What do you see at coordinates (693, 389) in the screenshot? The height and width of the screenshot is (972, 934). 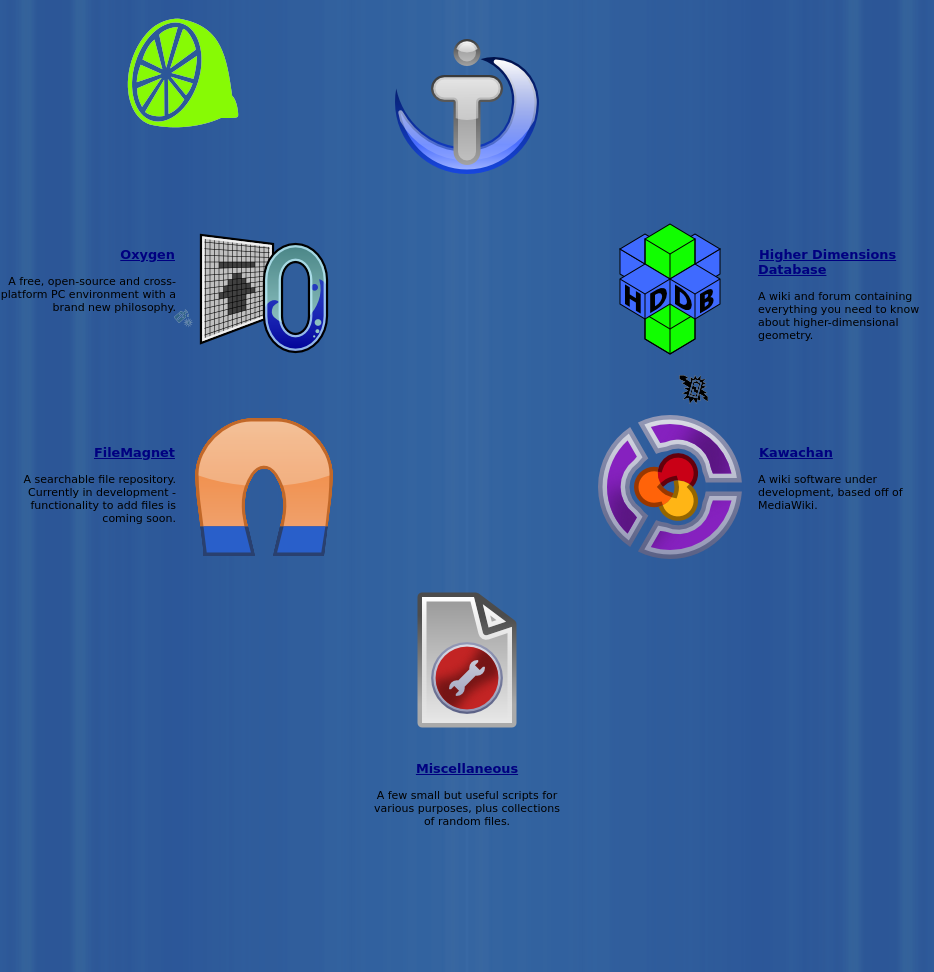 I see `boost or recharge energy` at bounding box center [693, 389].